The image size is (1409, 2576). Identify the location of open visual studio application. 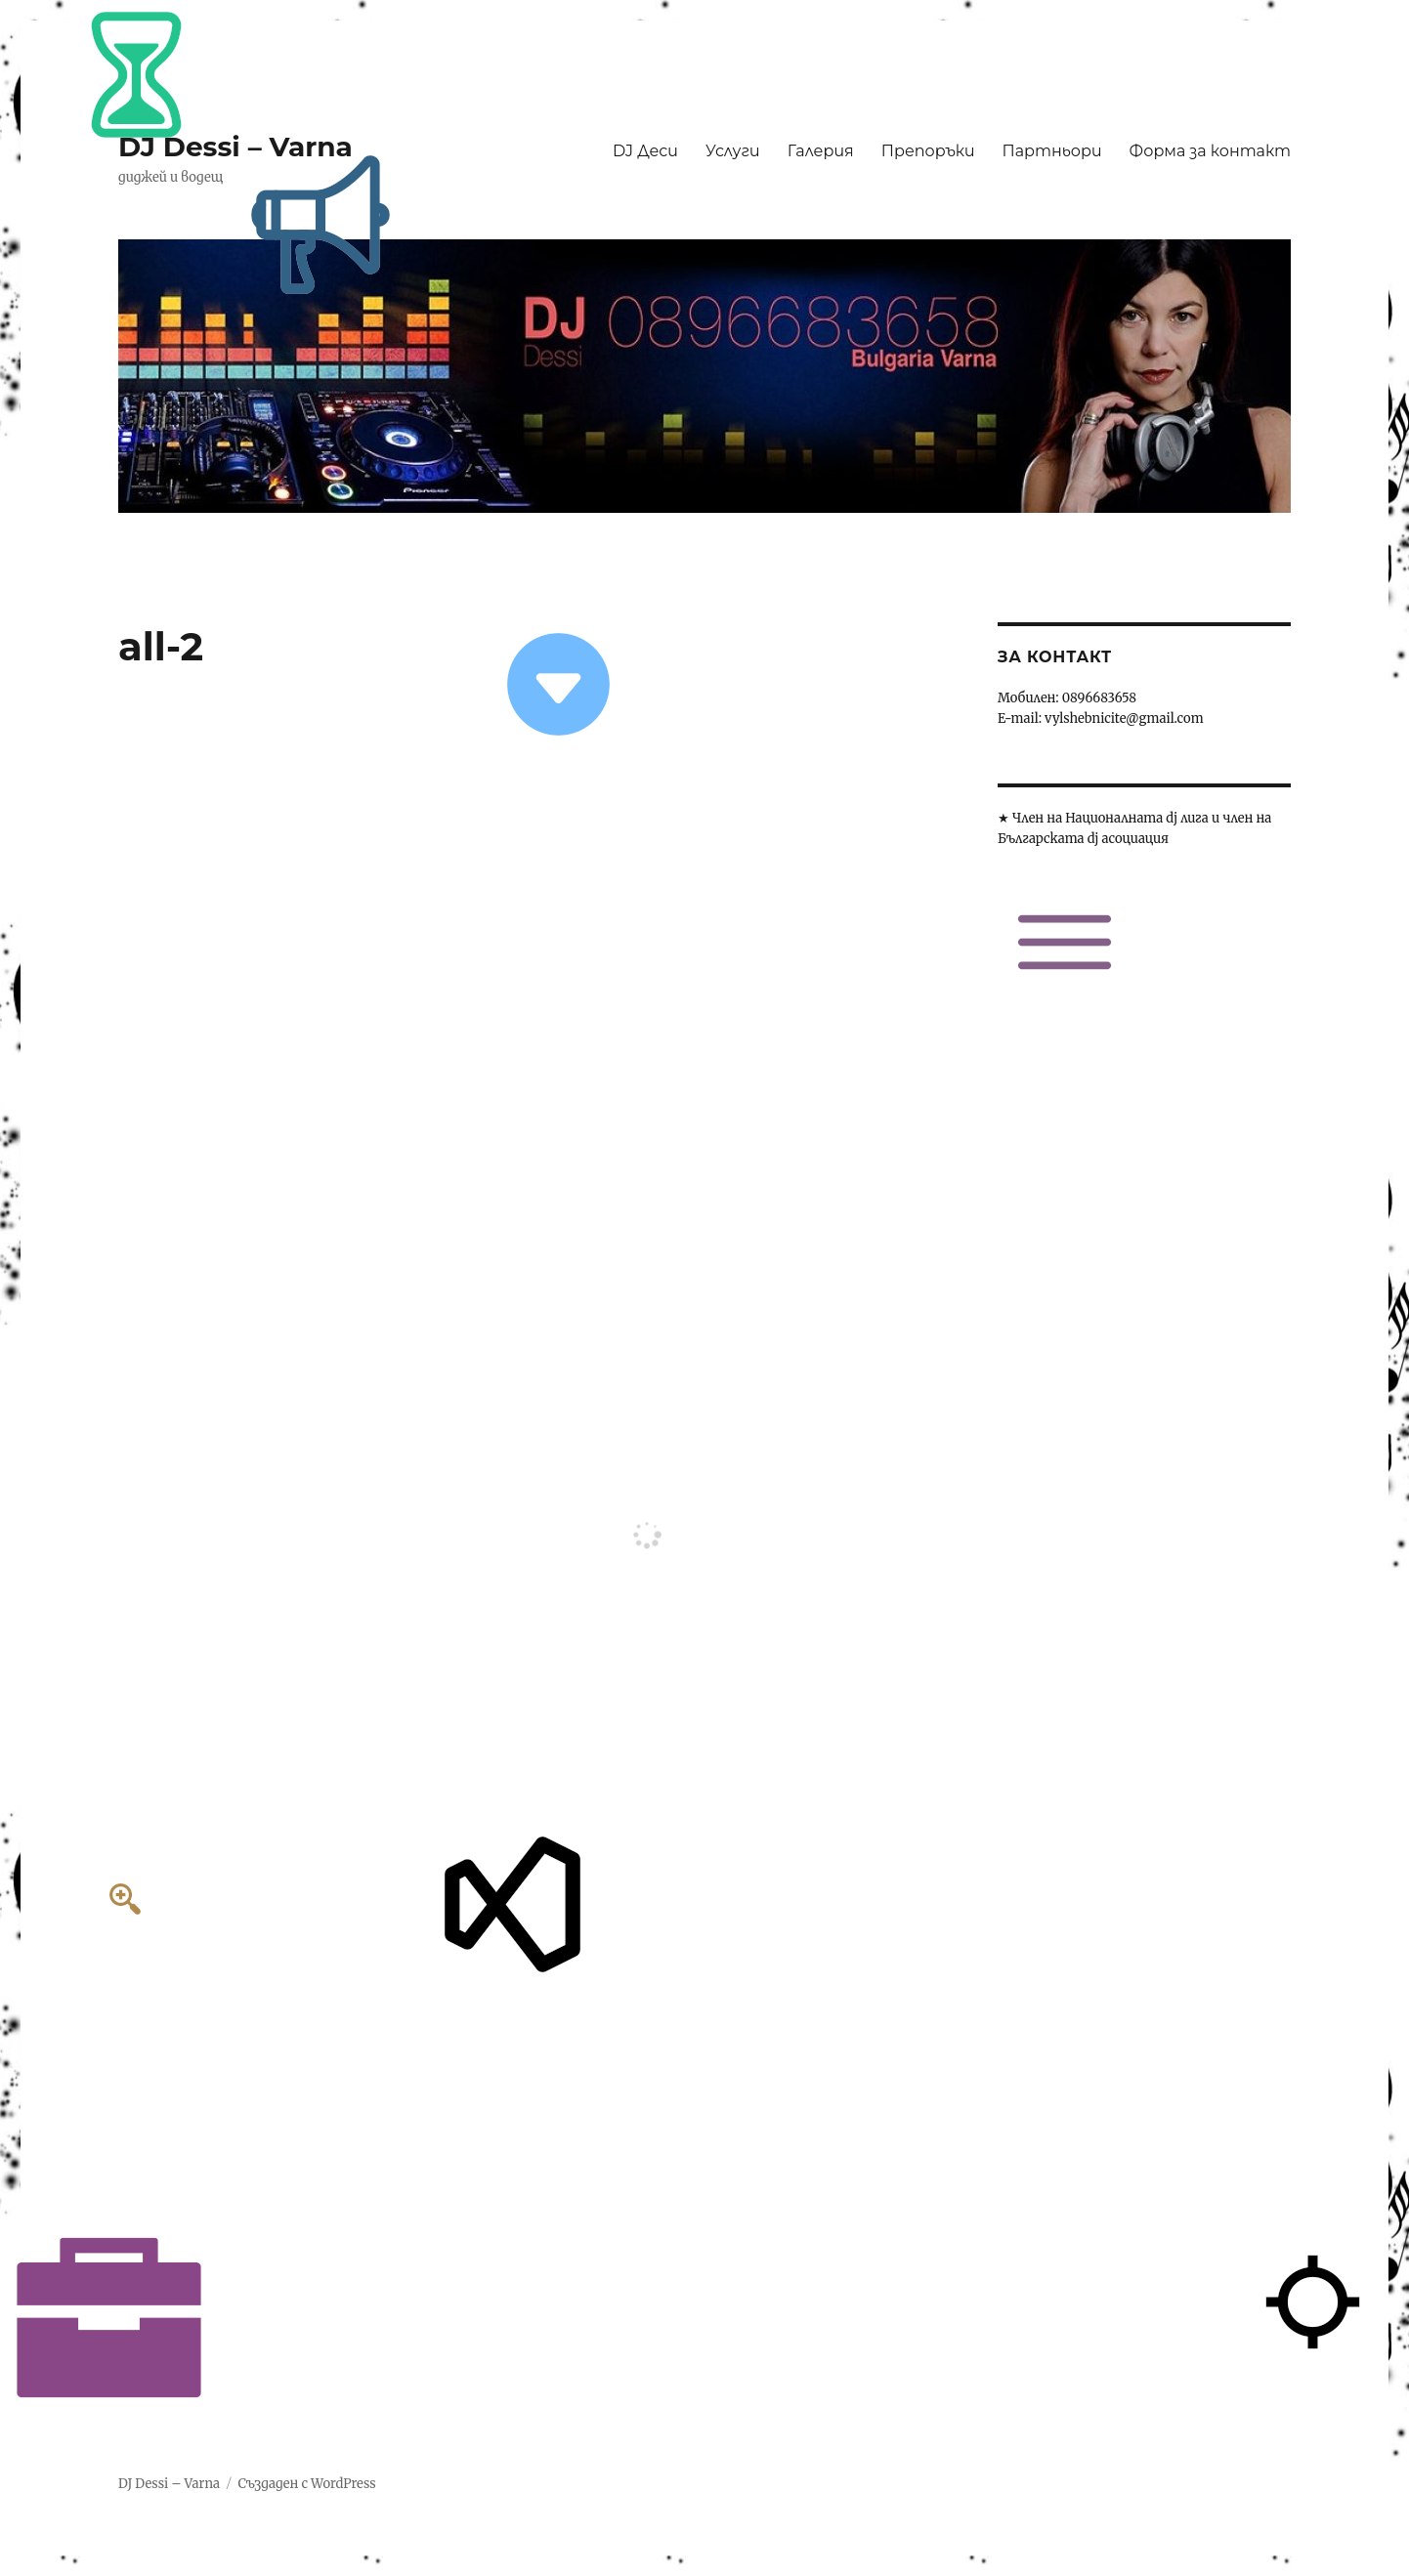
(512, 1904).